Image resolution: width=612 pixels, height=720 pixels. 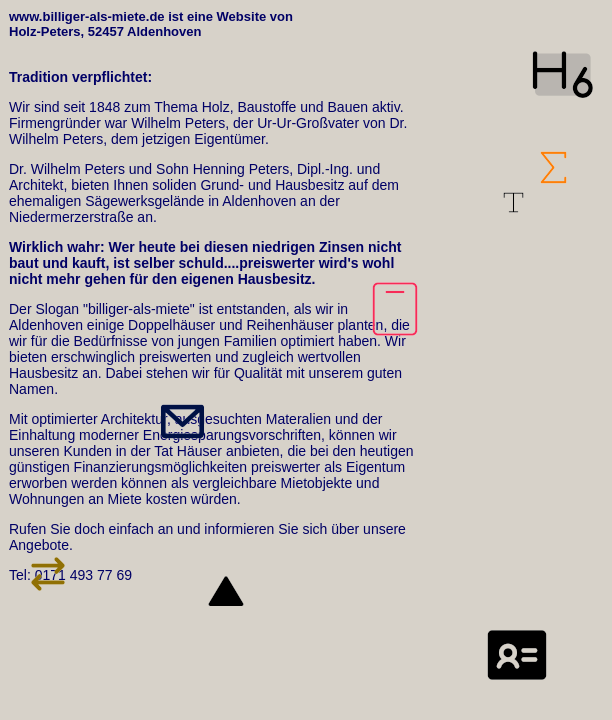 I want to click on view profile or account details, so click(x=517, y=655).